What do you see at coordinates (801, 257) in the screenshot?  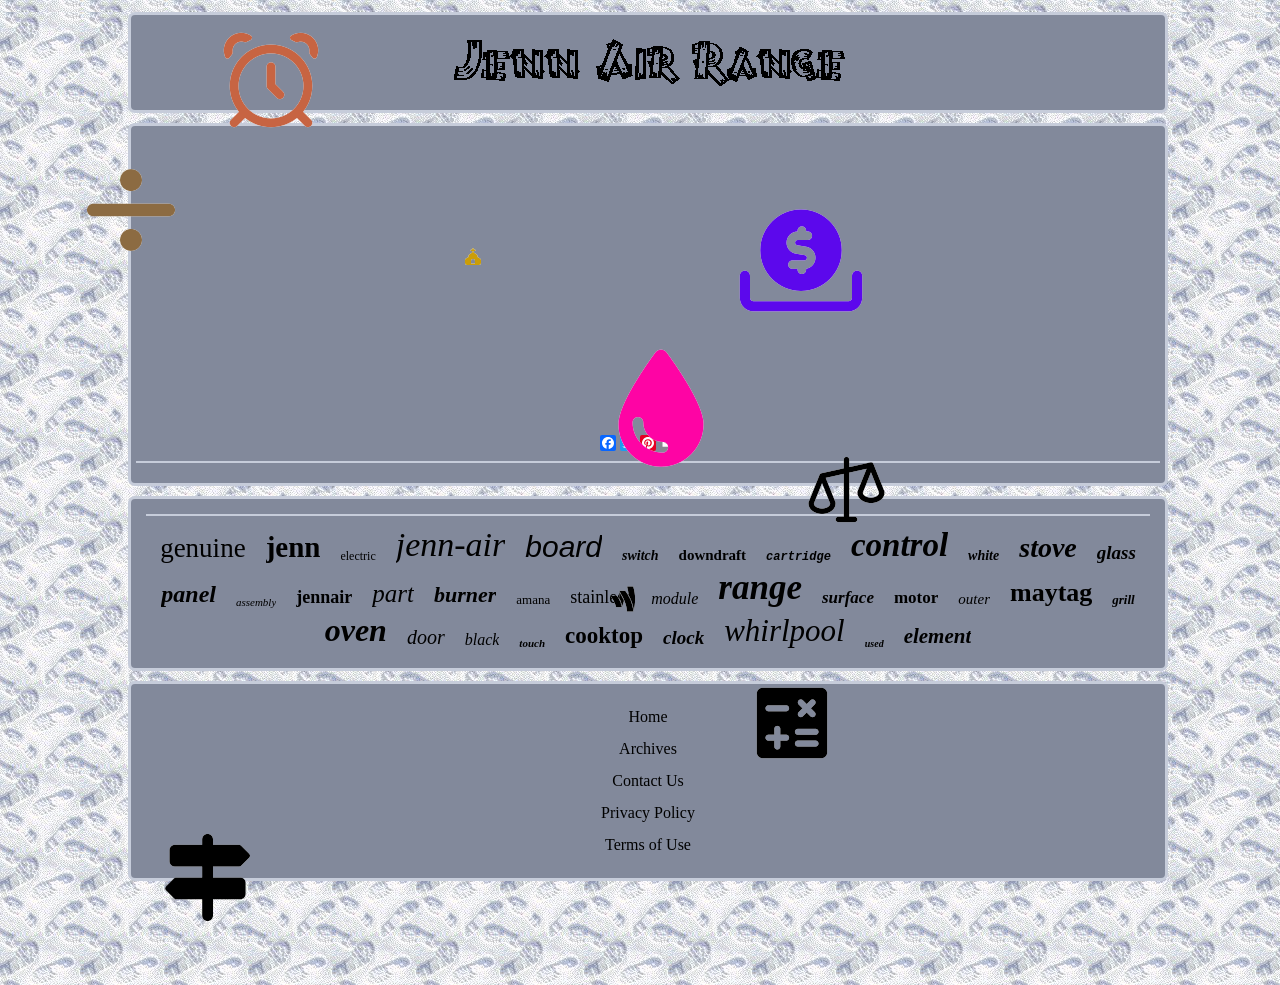 I see `make a donation` at bounding box center [801, 257].